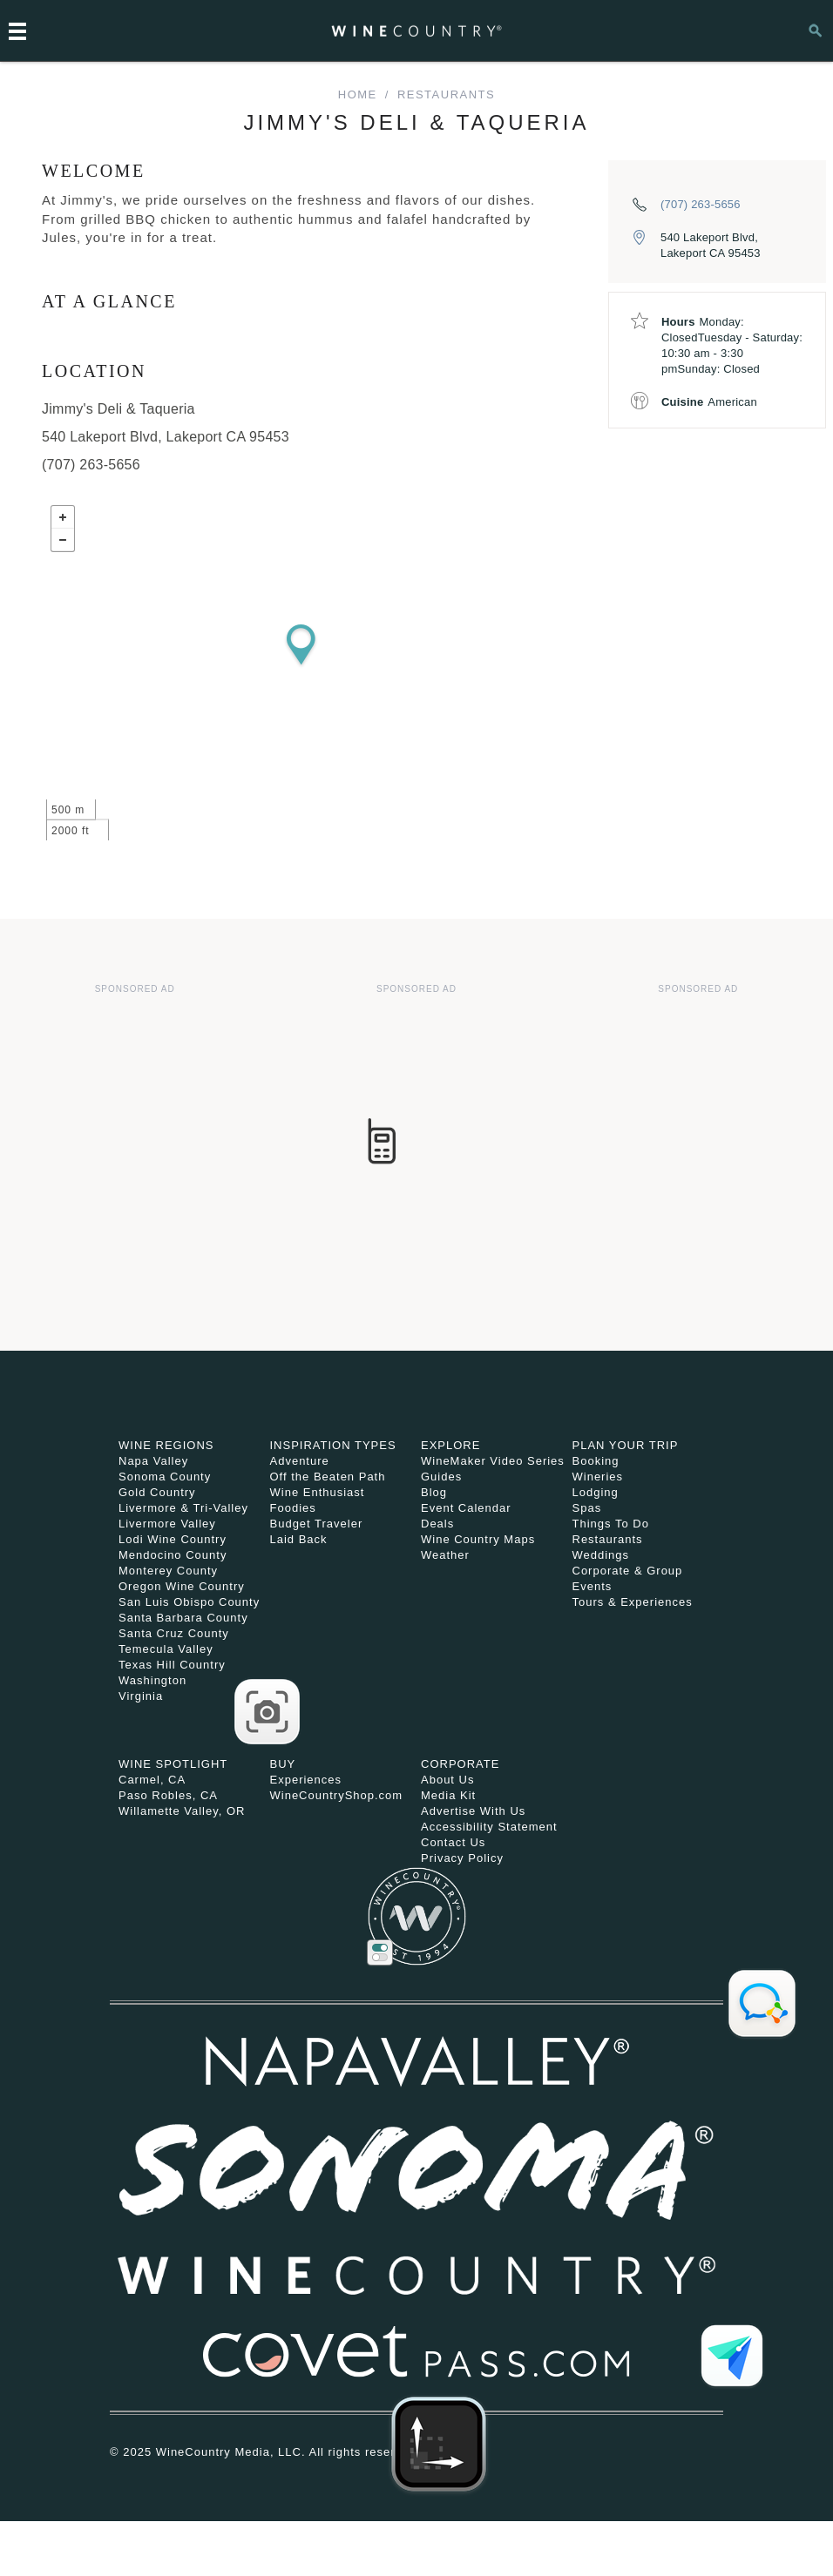  What do you see at coordinates (380, 1952) in the screenshot?
I see `open gnome tweaks settings` at bounding box center [380, 1952].